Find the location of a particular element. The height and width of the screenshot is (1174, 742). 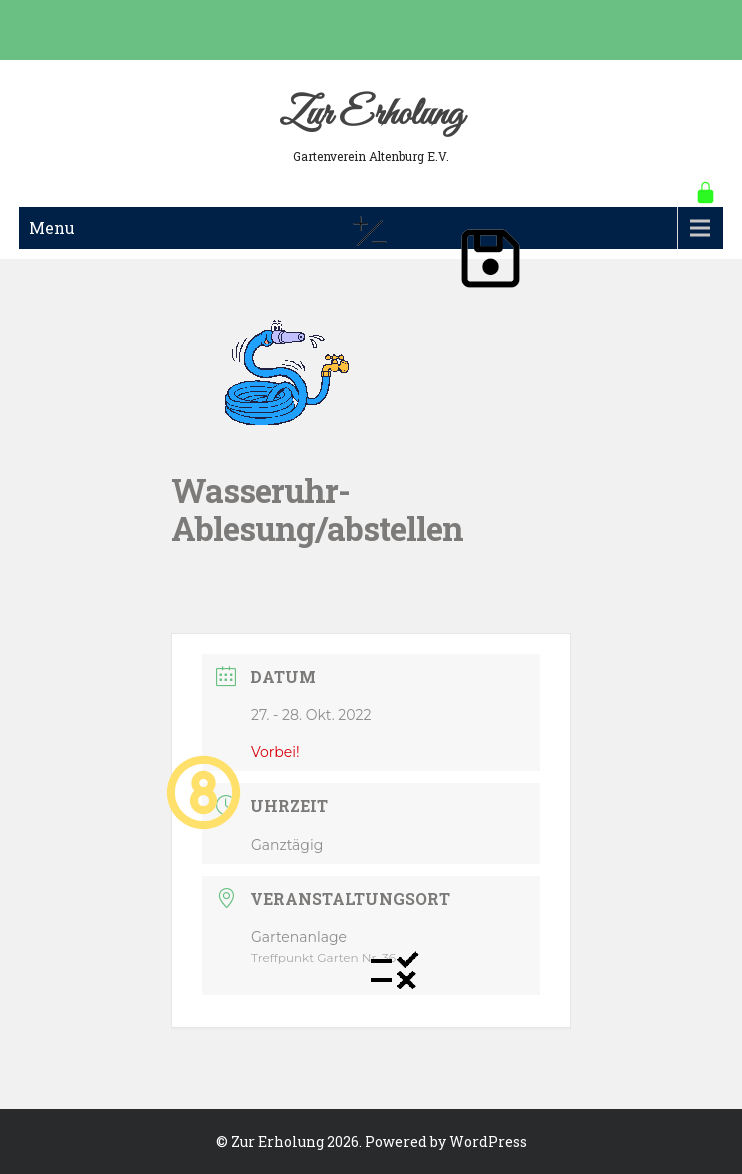

toggle between adding and subtracting values is located at coordinates (370, 233).